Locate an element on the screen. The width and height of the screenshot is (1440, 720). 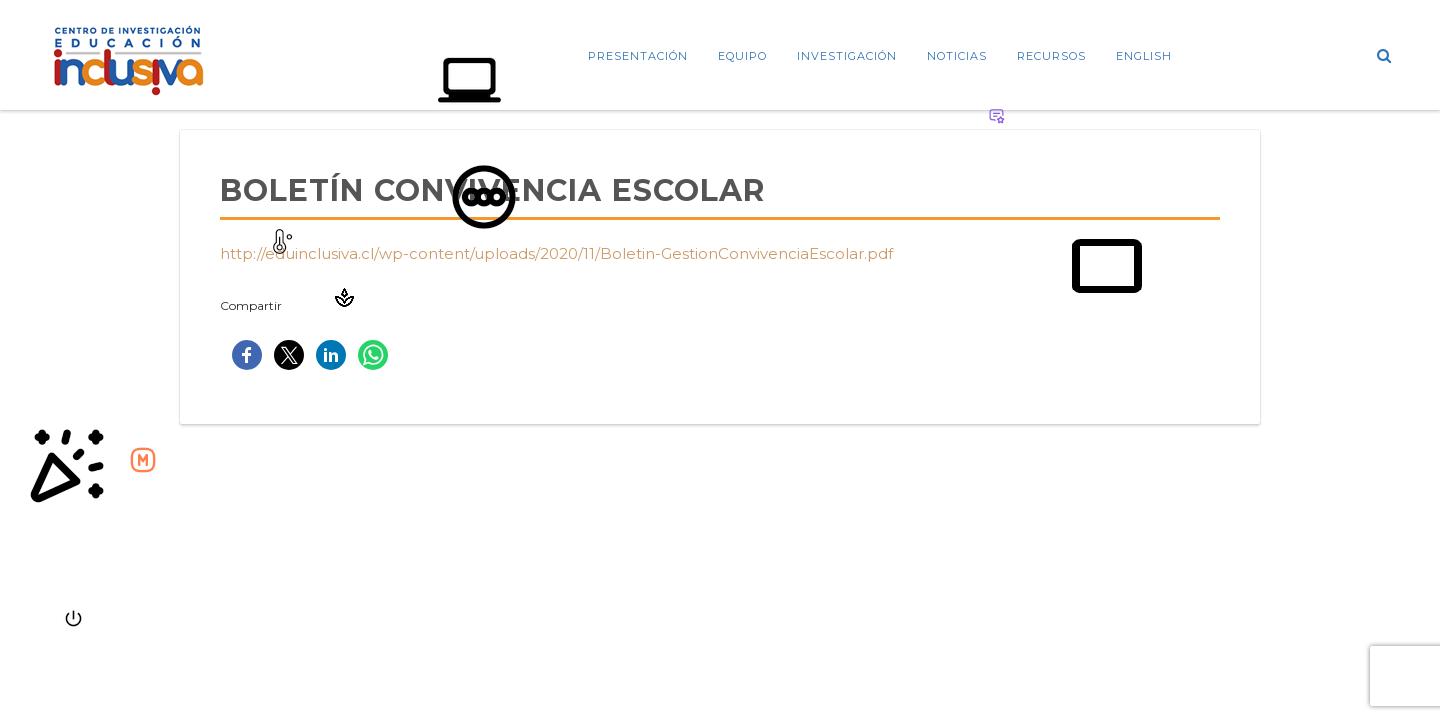
open Letterboxd app is located at coordinates (484, 197).